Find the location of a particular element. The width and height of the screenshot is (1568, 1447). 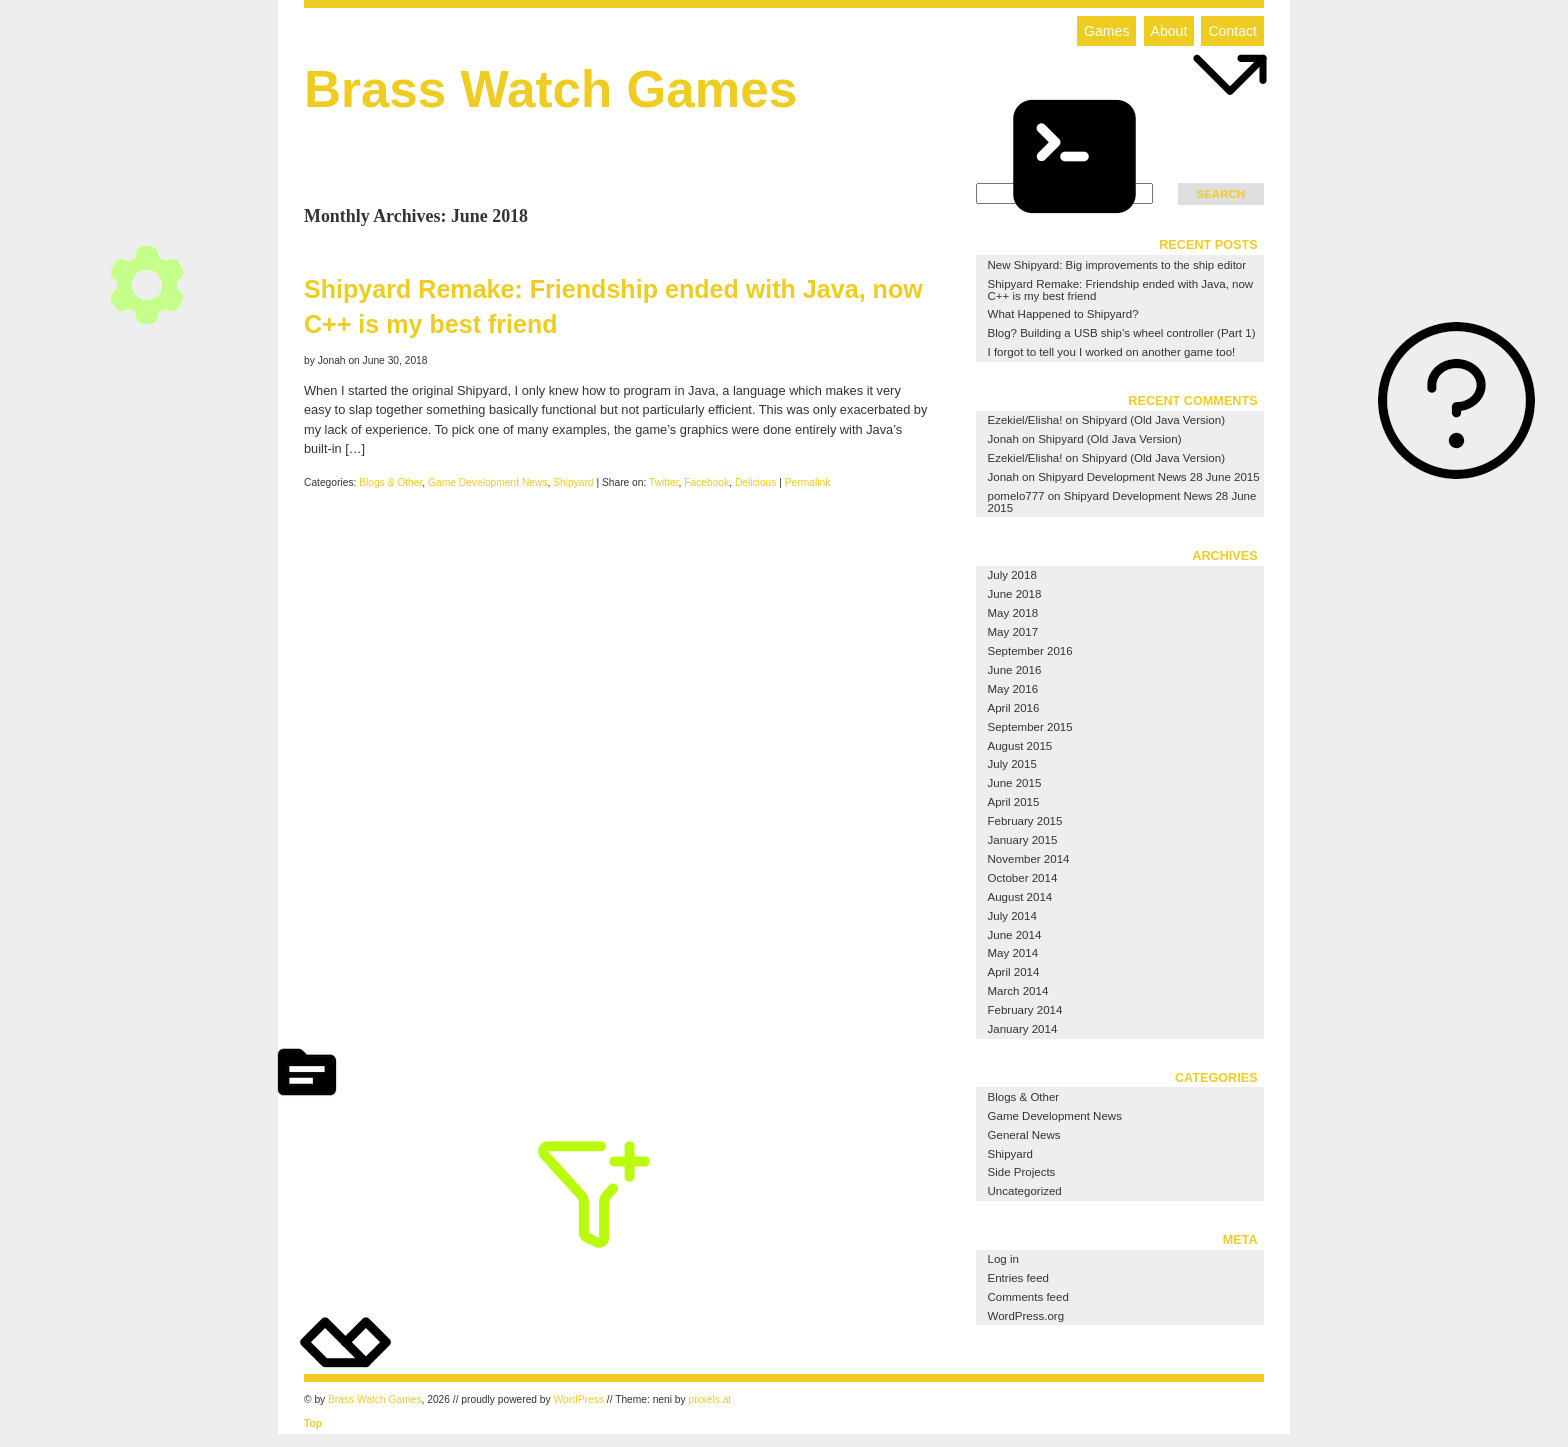

alpine.js framework logo is located at coordinates (345, 1344).